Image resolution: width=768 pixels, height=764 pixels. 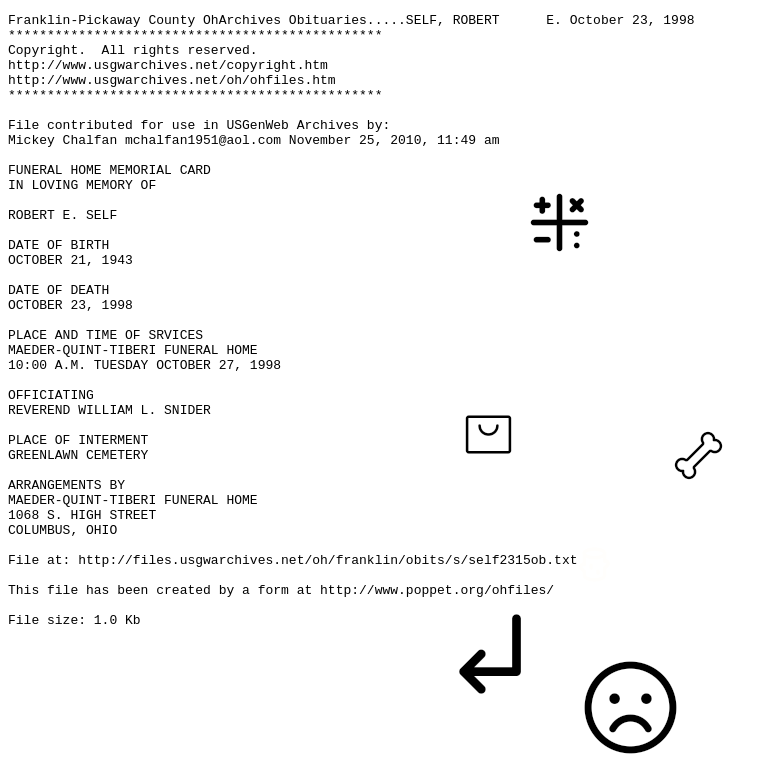 I want to click on view your shopping bag, so click(x=488, y=434).